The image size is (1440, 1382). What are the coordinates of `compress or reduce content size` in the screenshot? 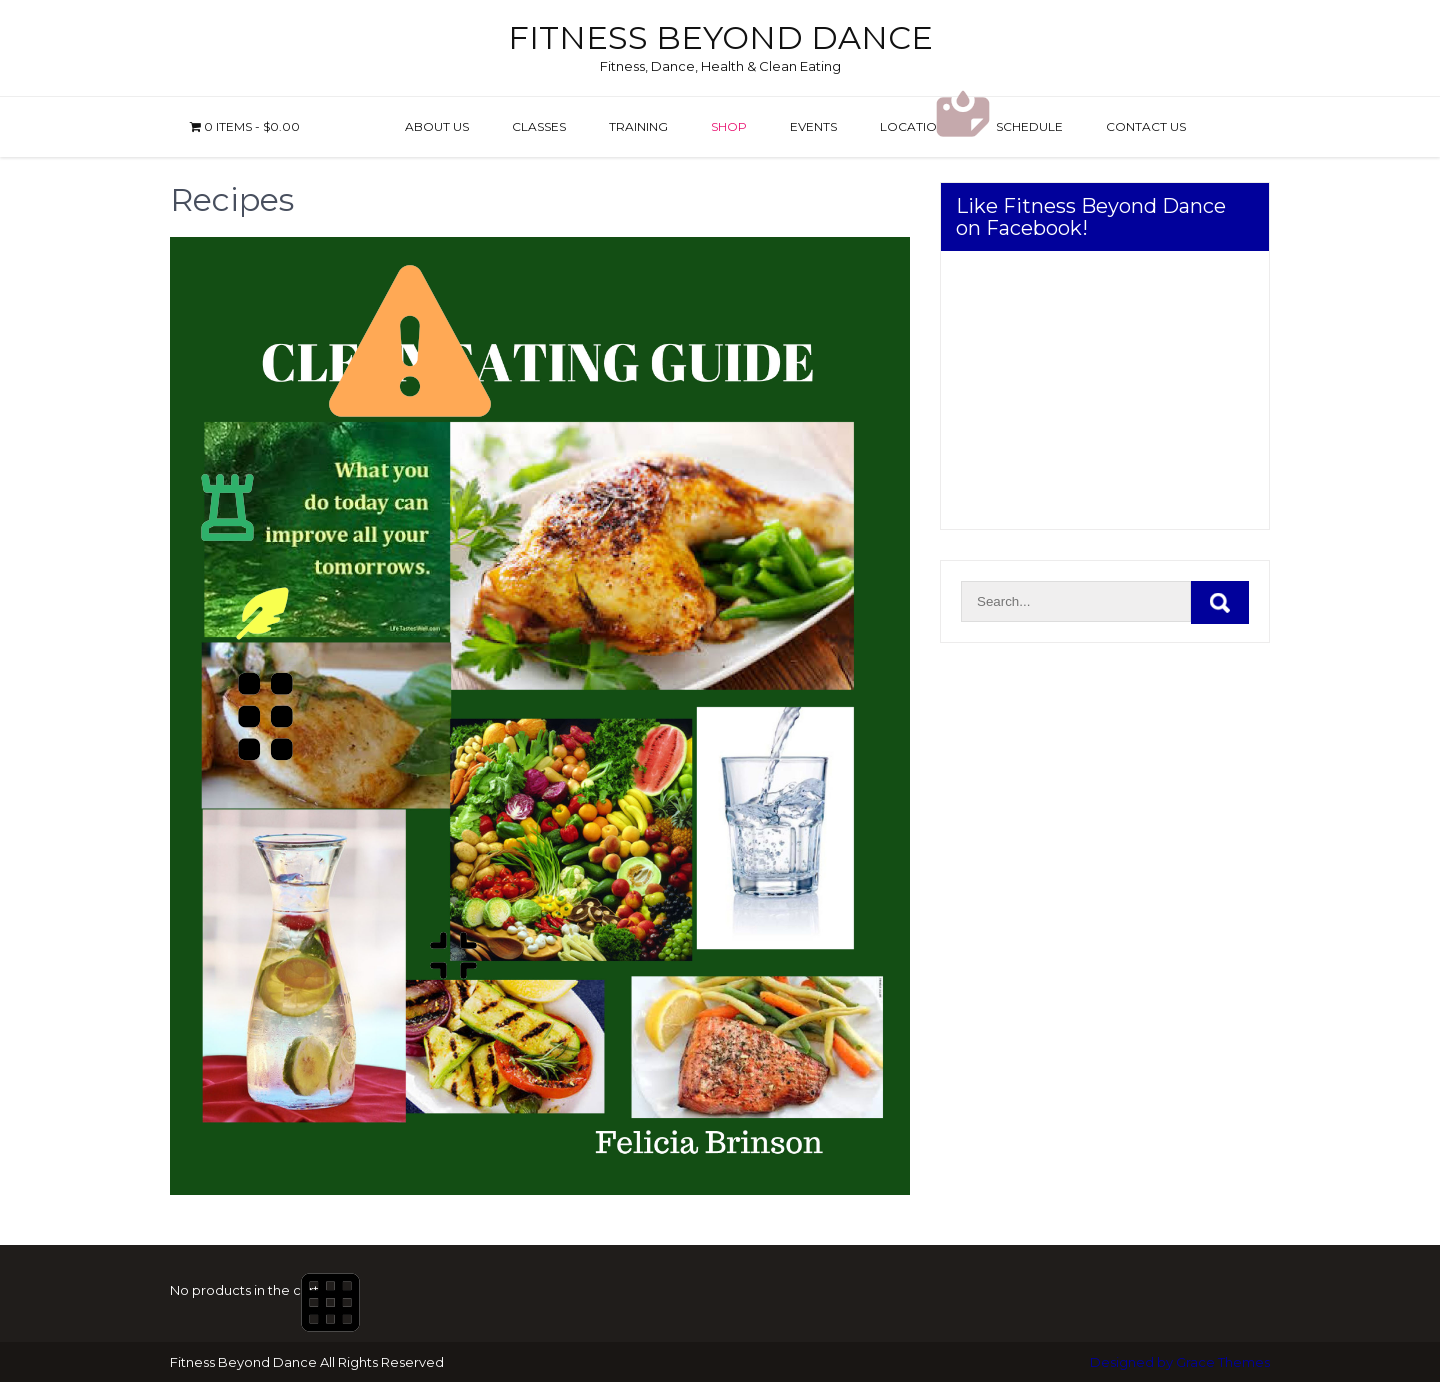 It's located at (453, 955).